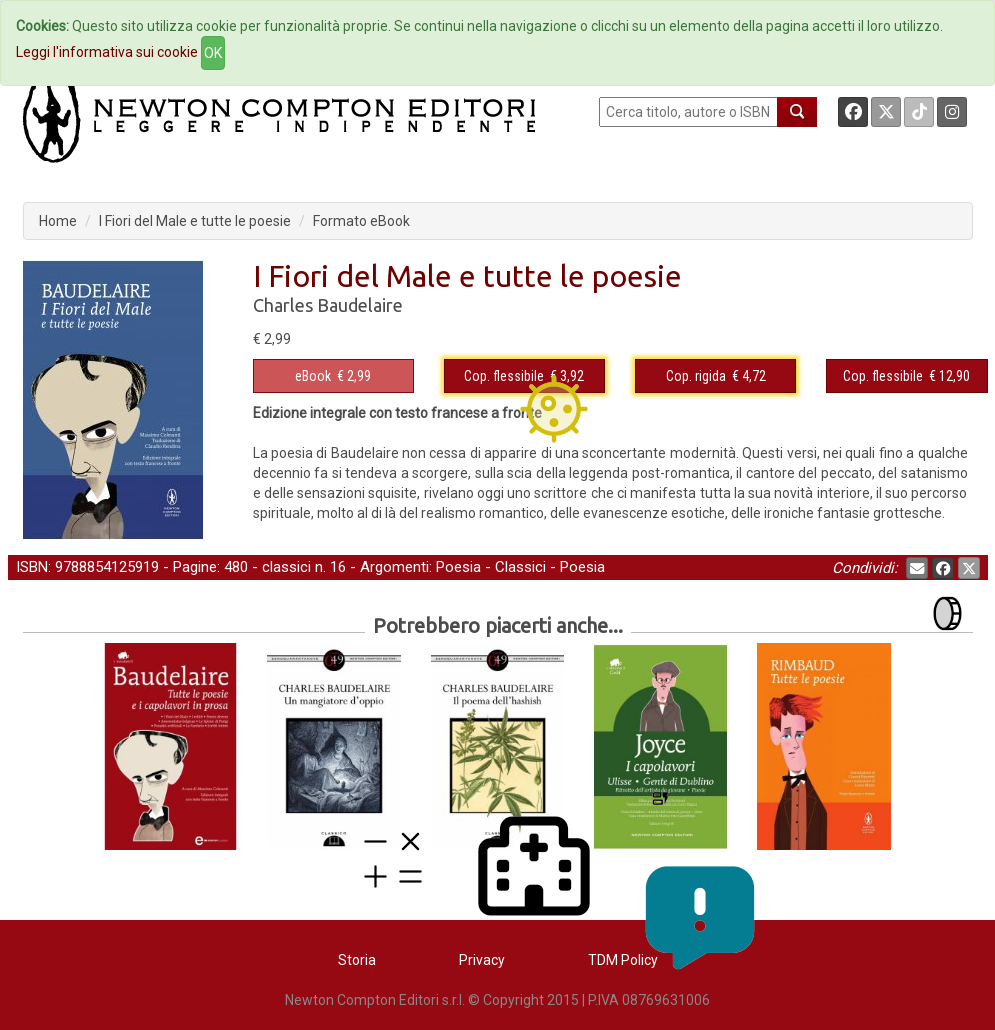 This screenshot has width=995, height=1030. I want to click on access calculator or math functions, so click(393, 859).